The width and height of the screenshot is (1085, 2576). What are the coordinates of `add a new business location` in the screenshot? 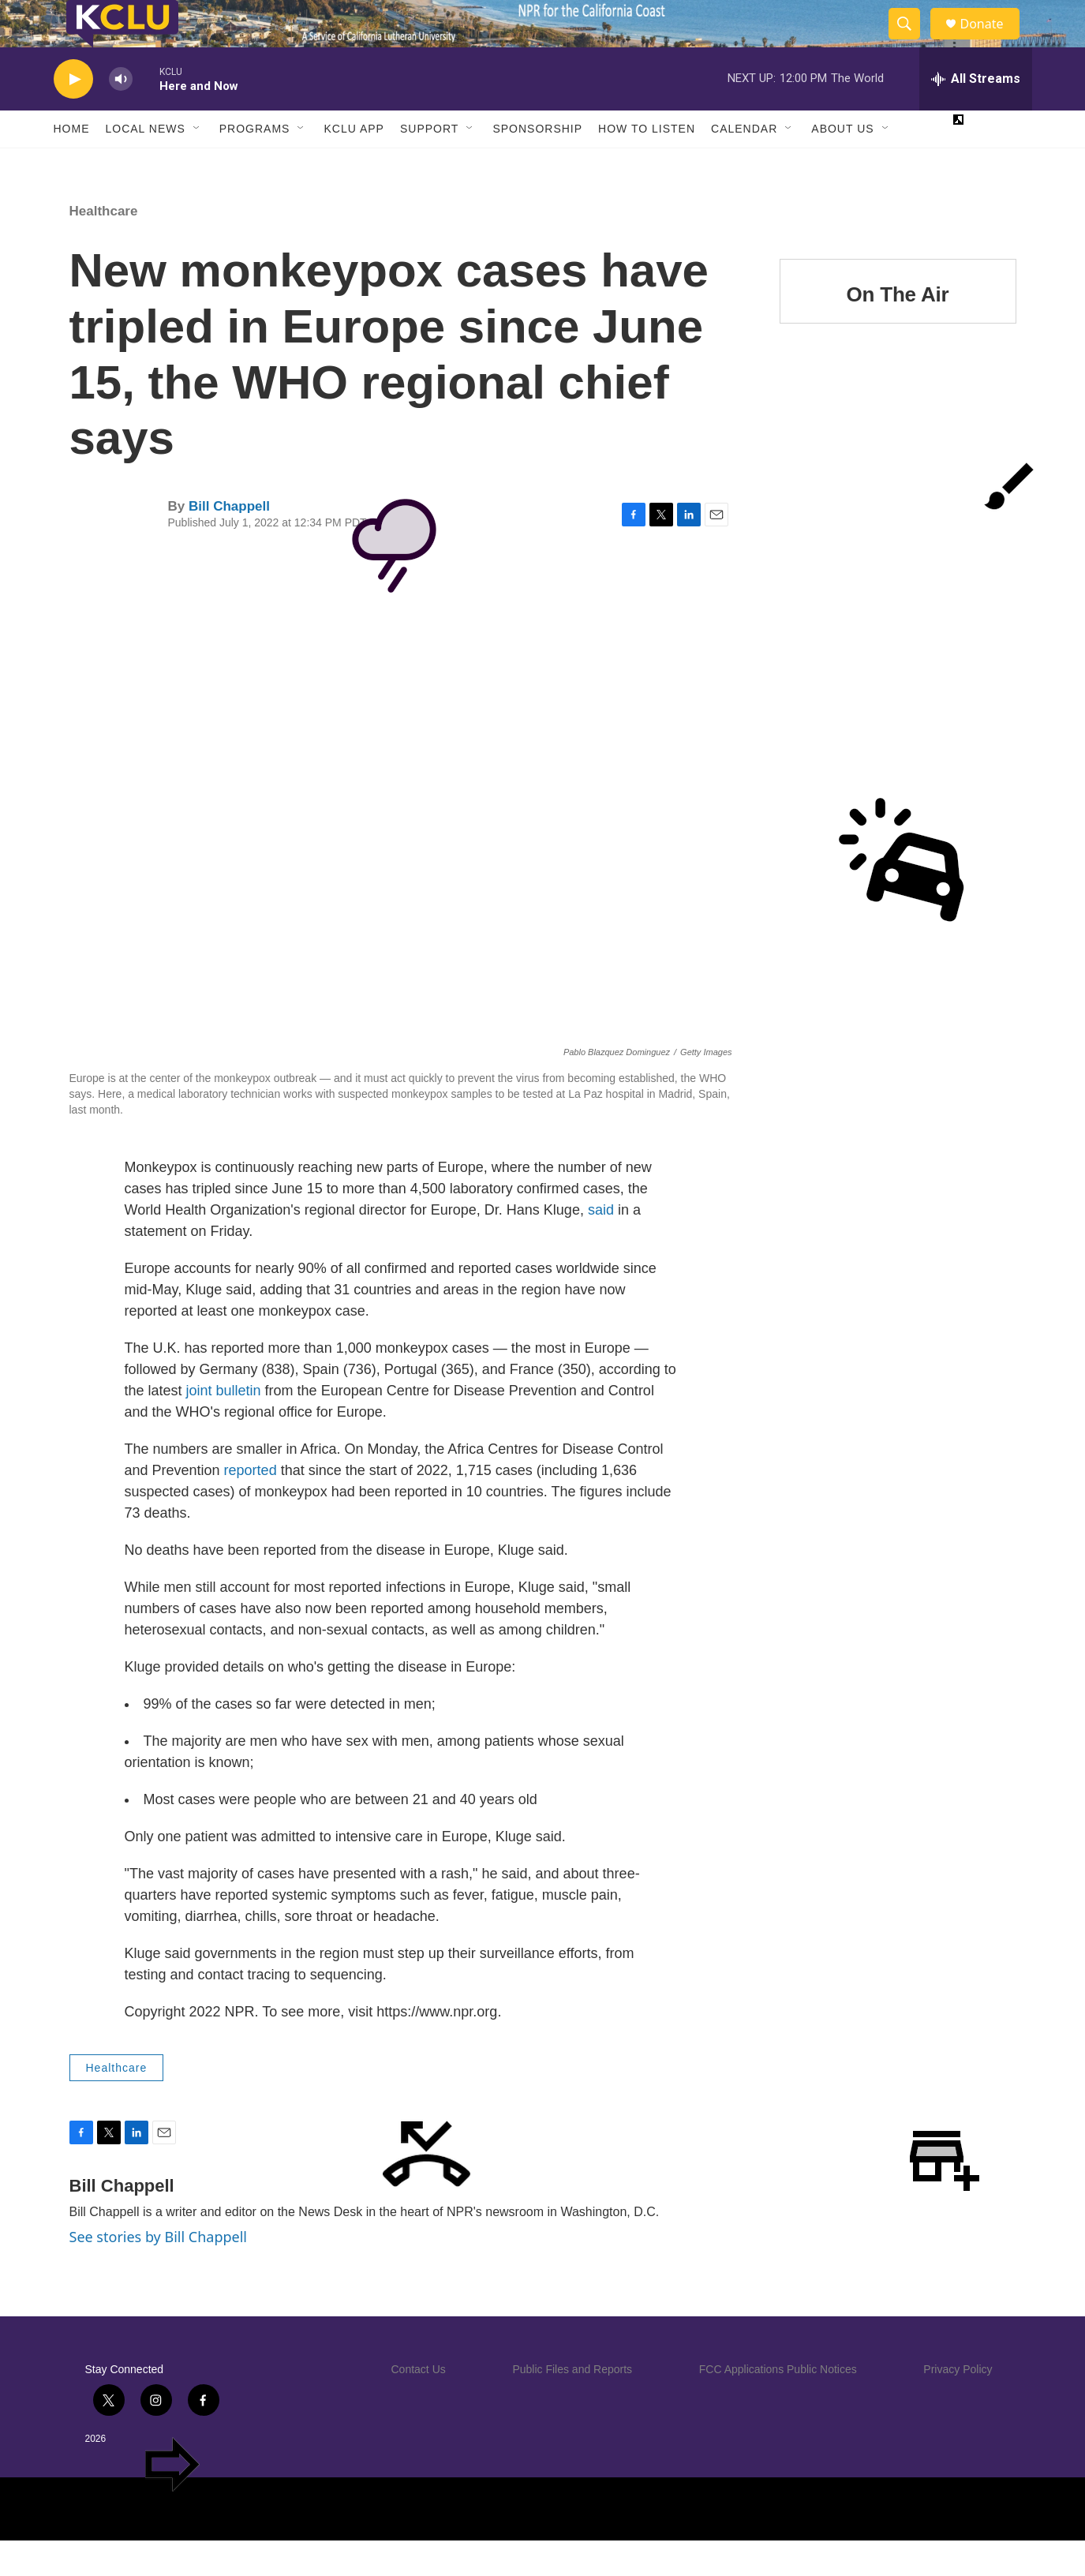 It's located at (945, 2156).